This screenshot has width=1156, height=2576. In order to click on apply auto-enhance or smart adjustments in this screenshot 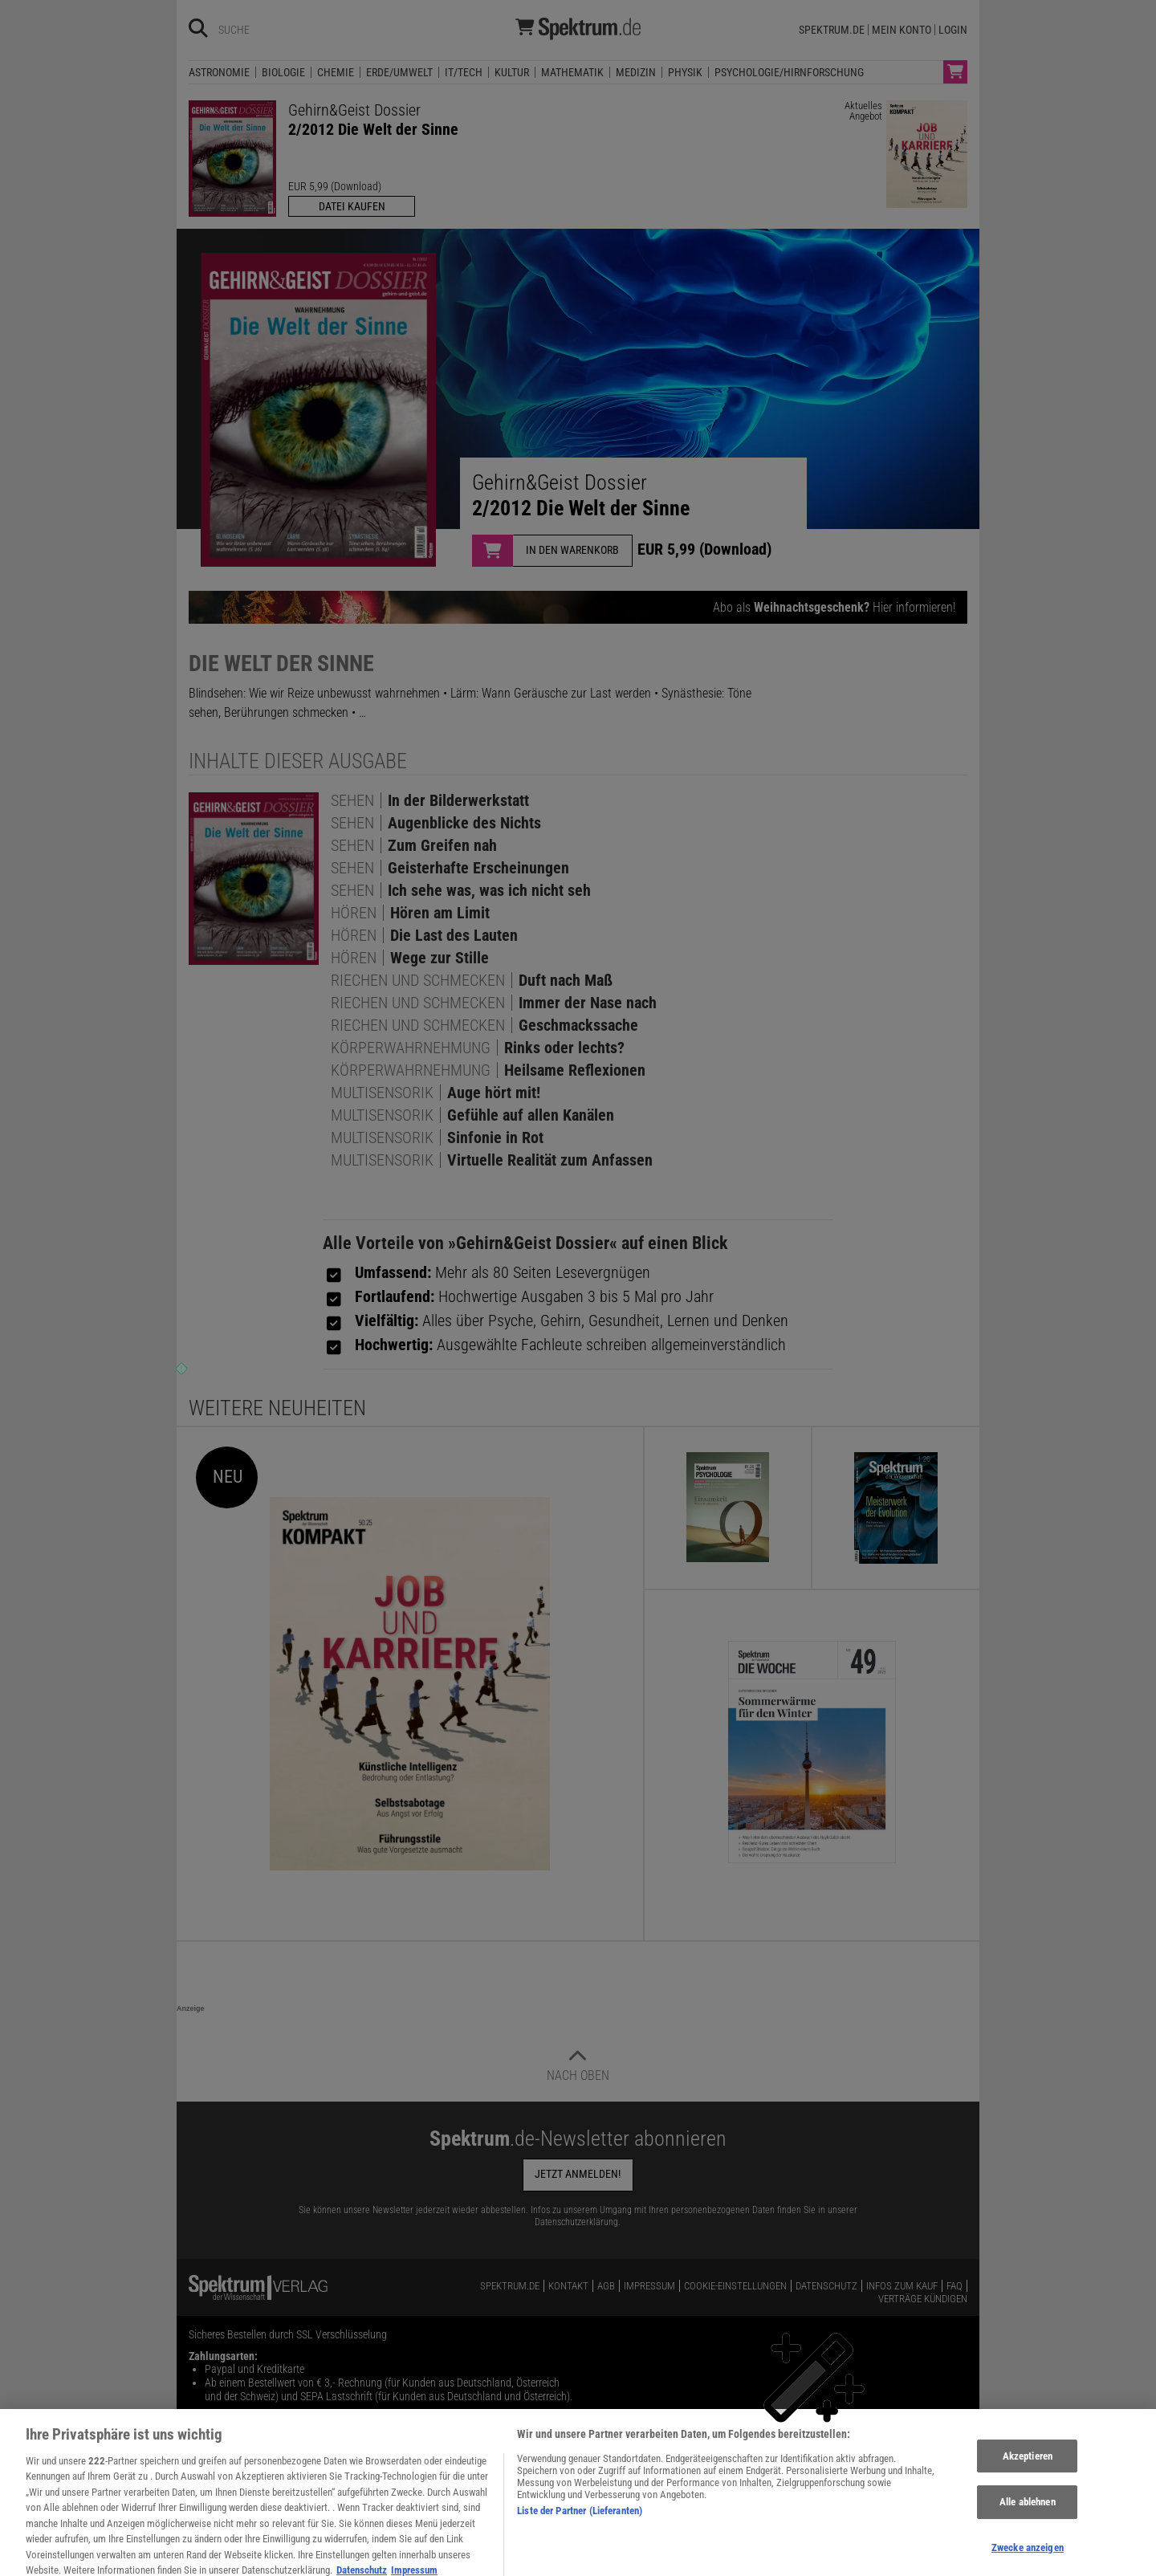, I will do `click(808, 2378)`.